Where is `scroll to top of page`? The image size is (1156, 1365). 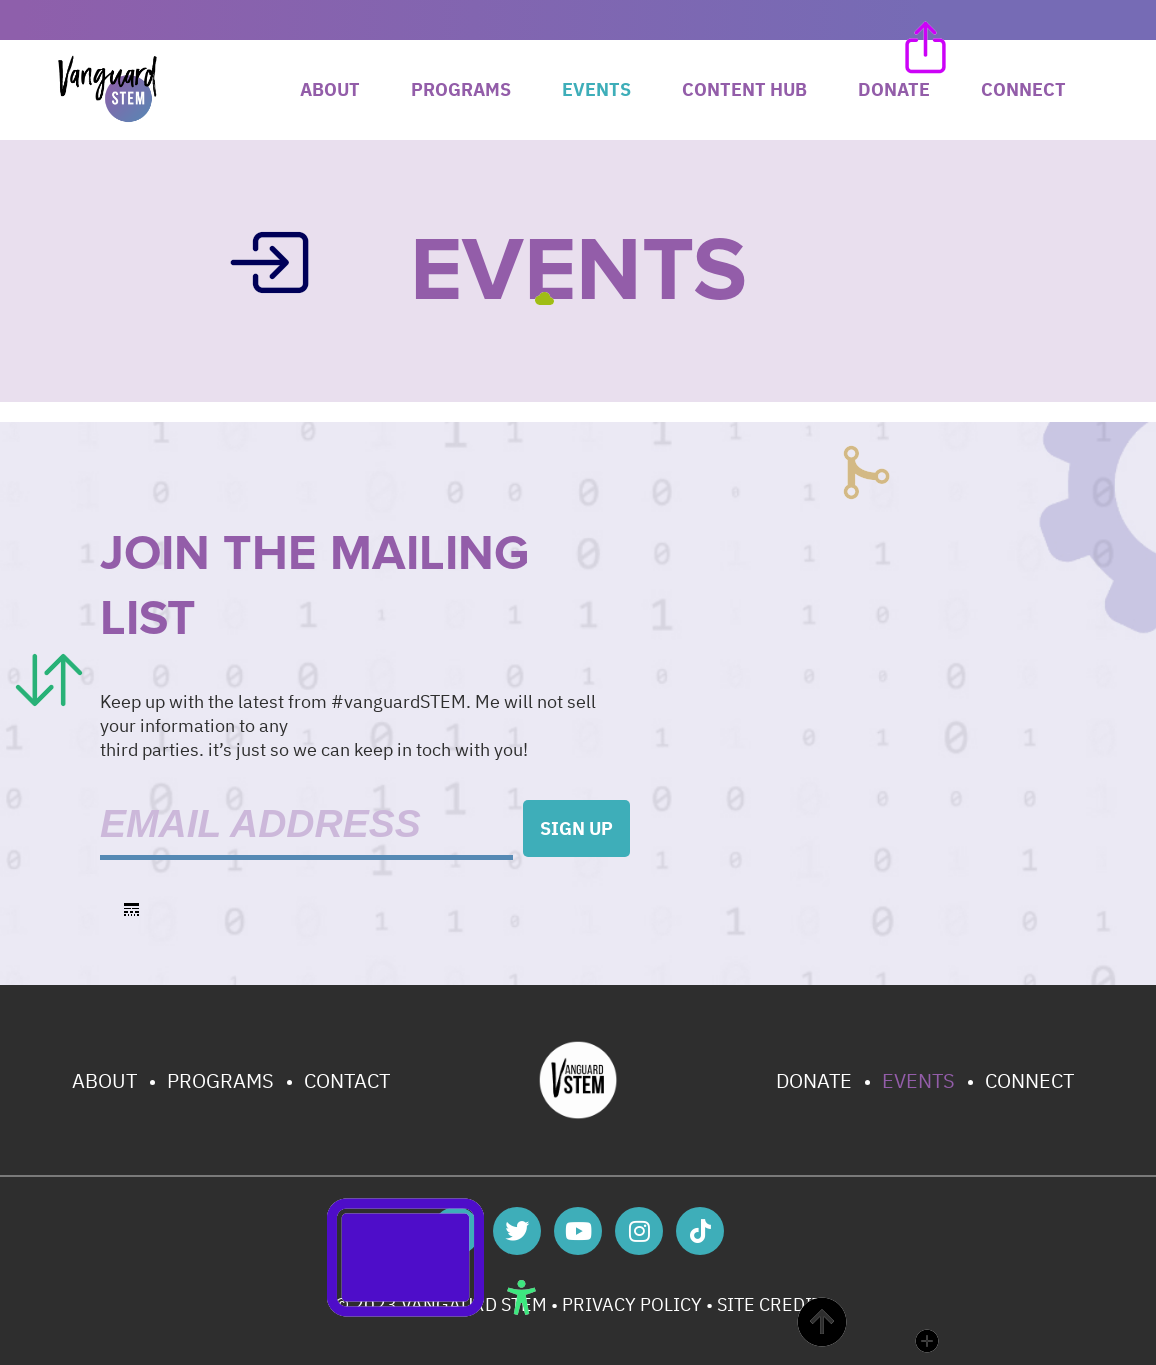
scroll to top of page is located at coordinates (822, 1322).